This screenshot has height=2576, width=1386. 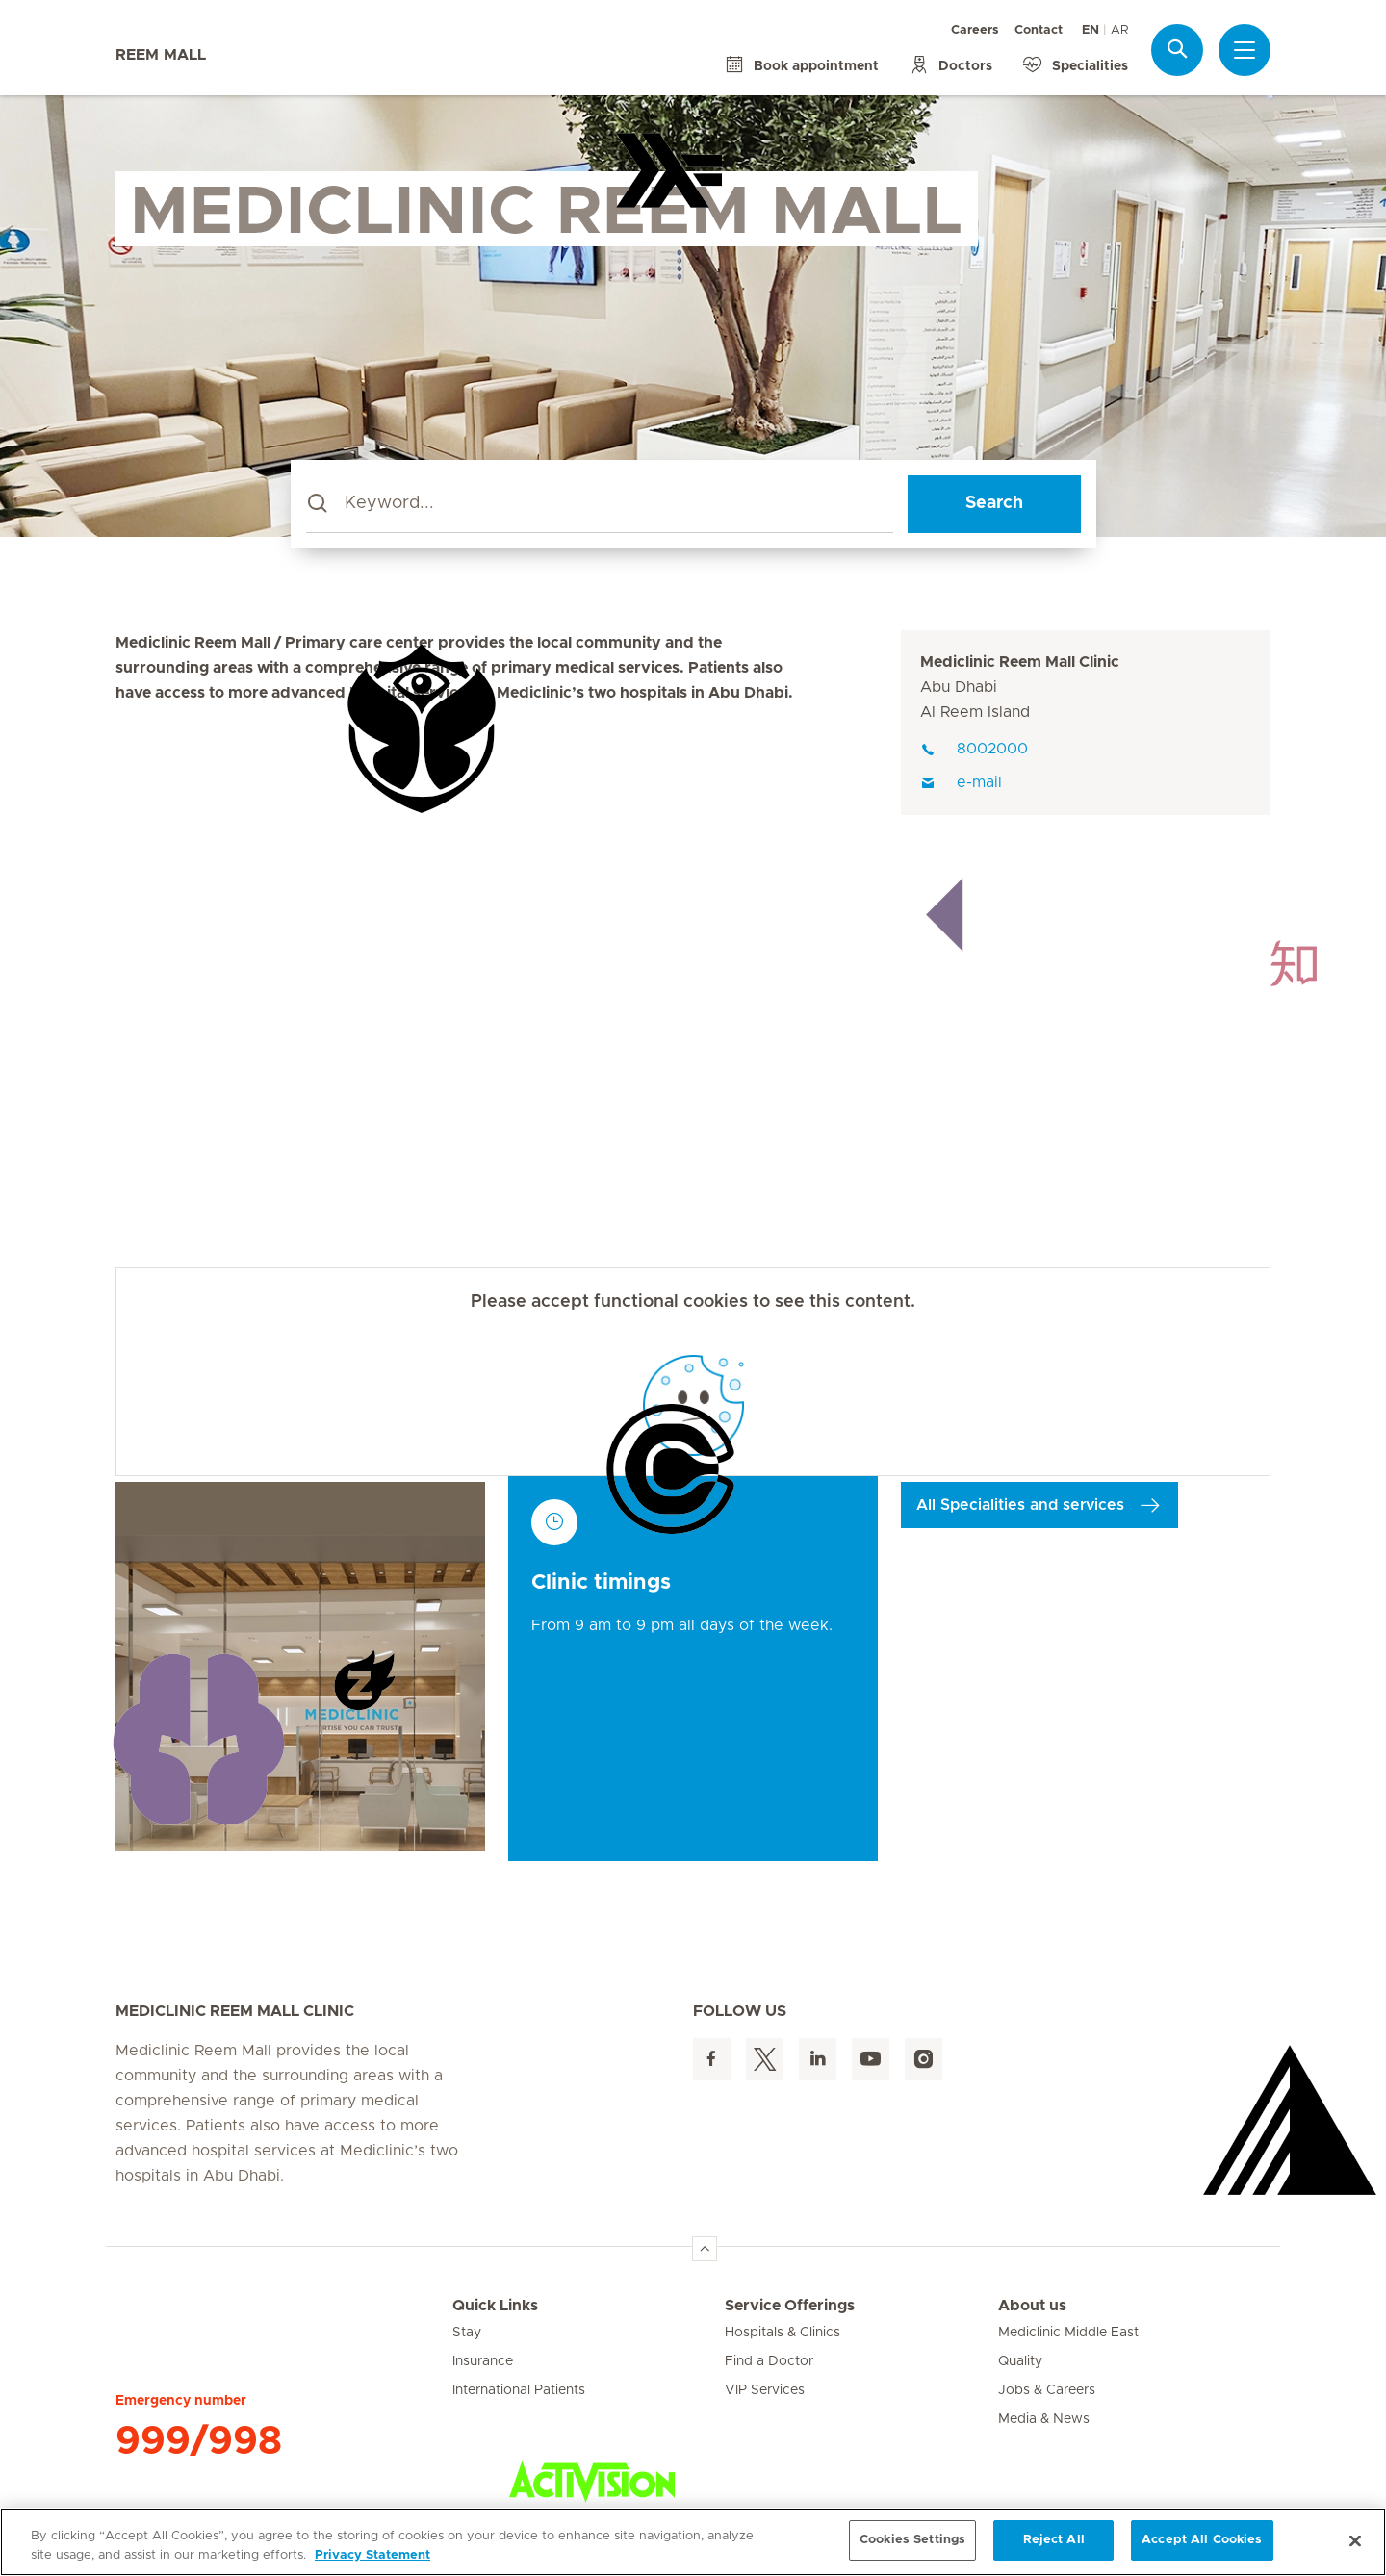 What do you see at coordinates (422, 728) in the screenshot?
I see `Tomorrowland music festival official logo` at bounding box center [422, 728].